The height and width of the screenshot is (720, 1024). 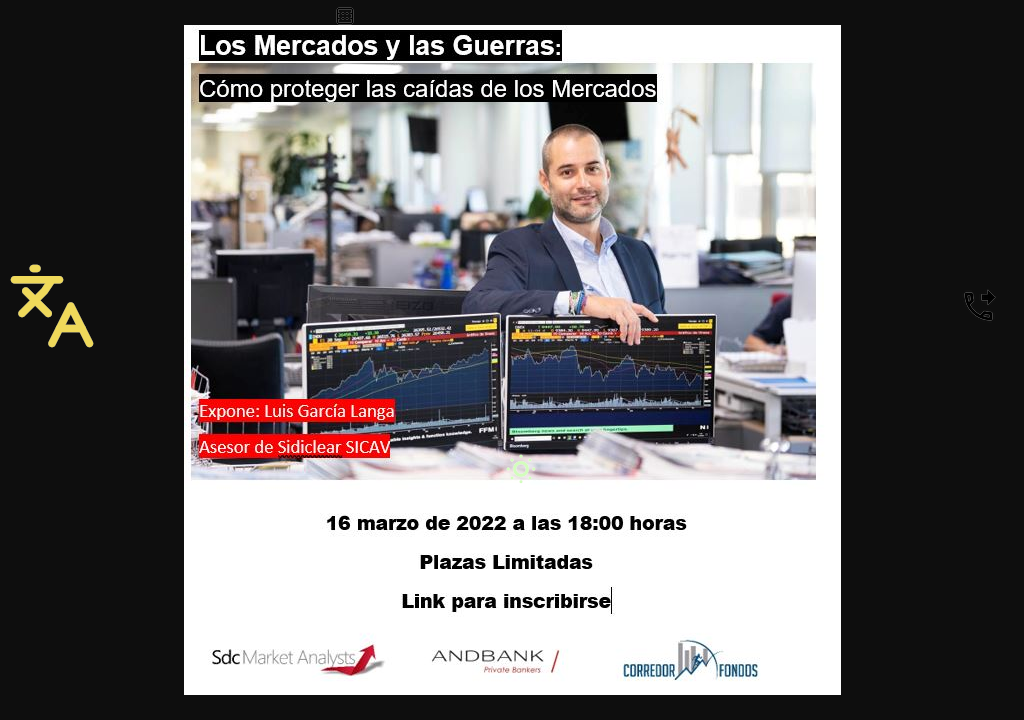 I want to click on change language settings, so click(x=52, y=306).